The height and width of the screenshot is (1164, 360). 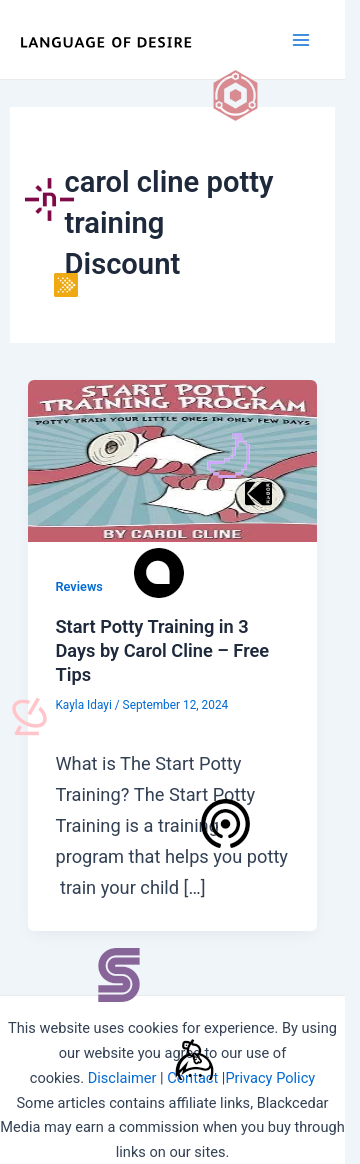 What do you see at coordinates (235, 95) in the screenshot?
I see `open Nginx Proxy Manager dashboard` at bounding box center [235, 95].